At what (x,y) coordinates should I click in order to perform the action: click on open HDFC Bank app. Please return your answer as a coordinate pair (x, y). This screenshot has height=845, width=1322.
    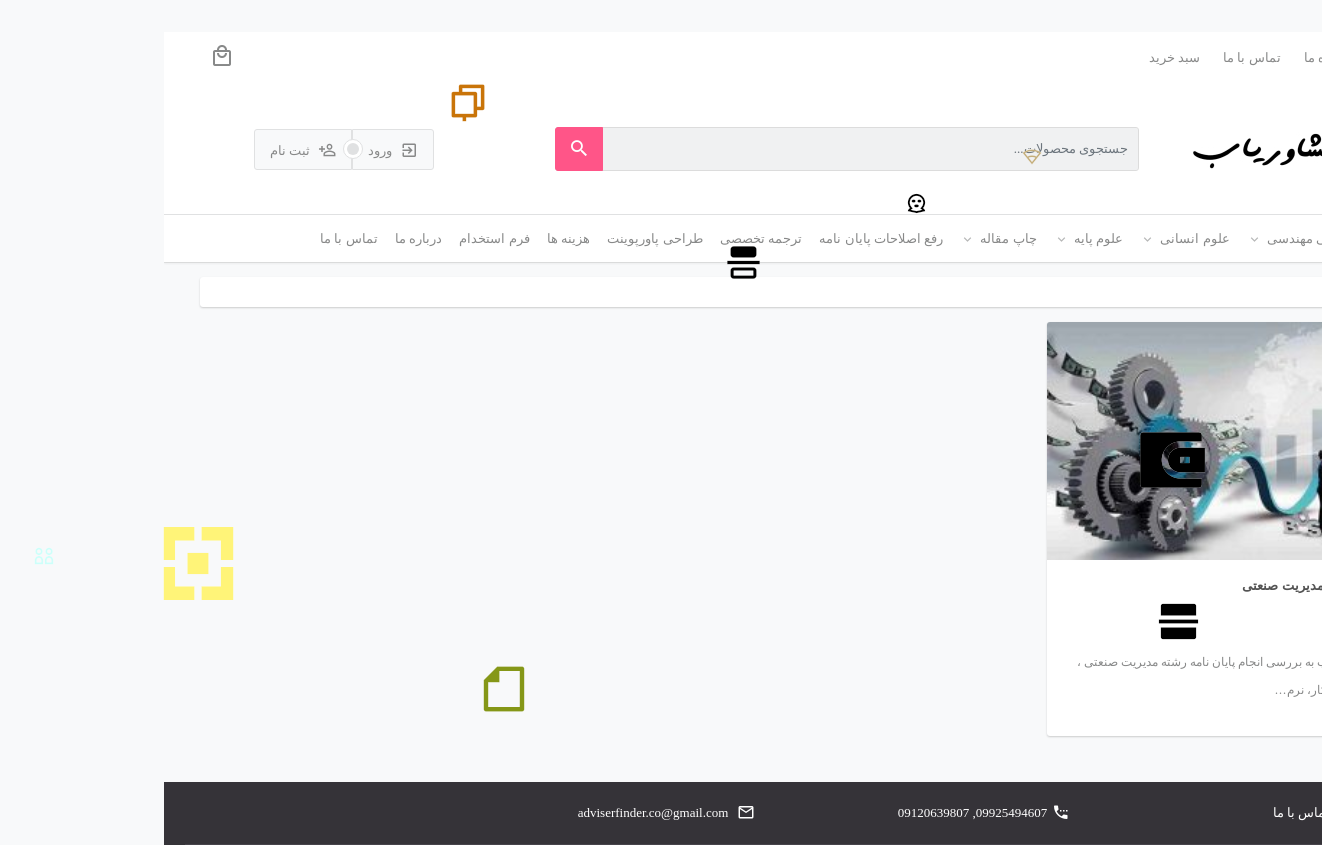
    Looking at the image, I should click on (198, 563).